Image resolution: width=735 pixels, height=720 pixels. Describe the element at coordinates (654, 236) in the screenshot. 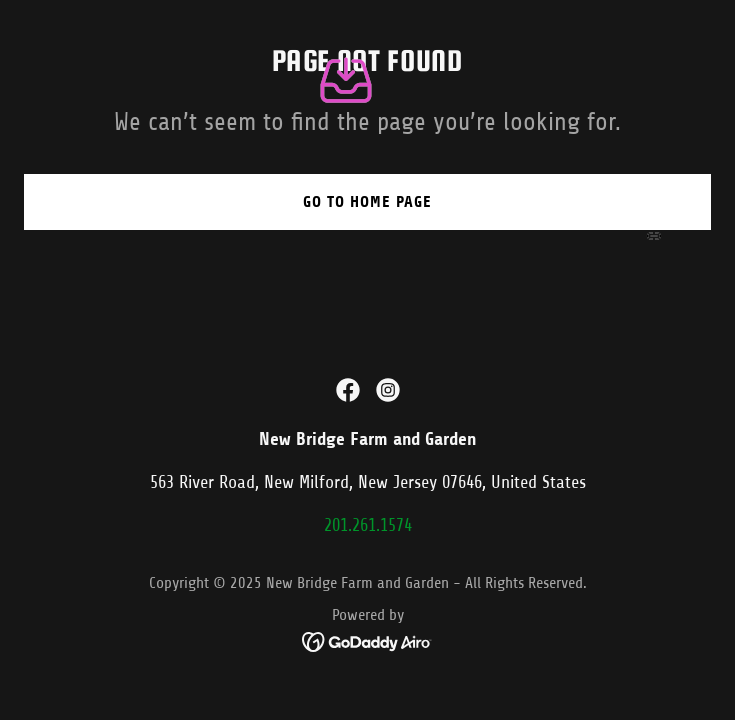

I see `copy or share a link` at that location.